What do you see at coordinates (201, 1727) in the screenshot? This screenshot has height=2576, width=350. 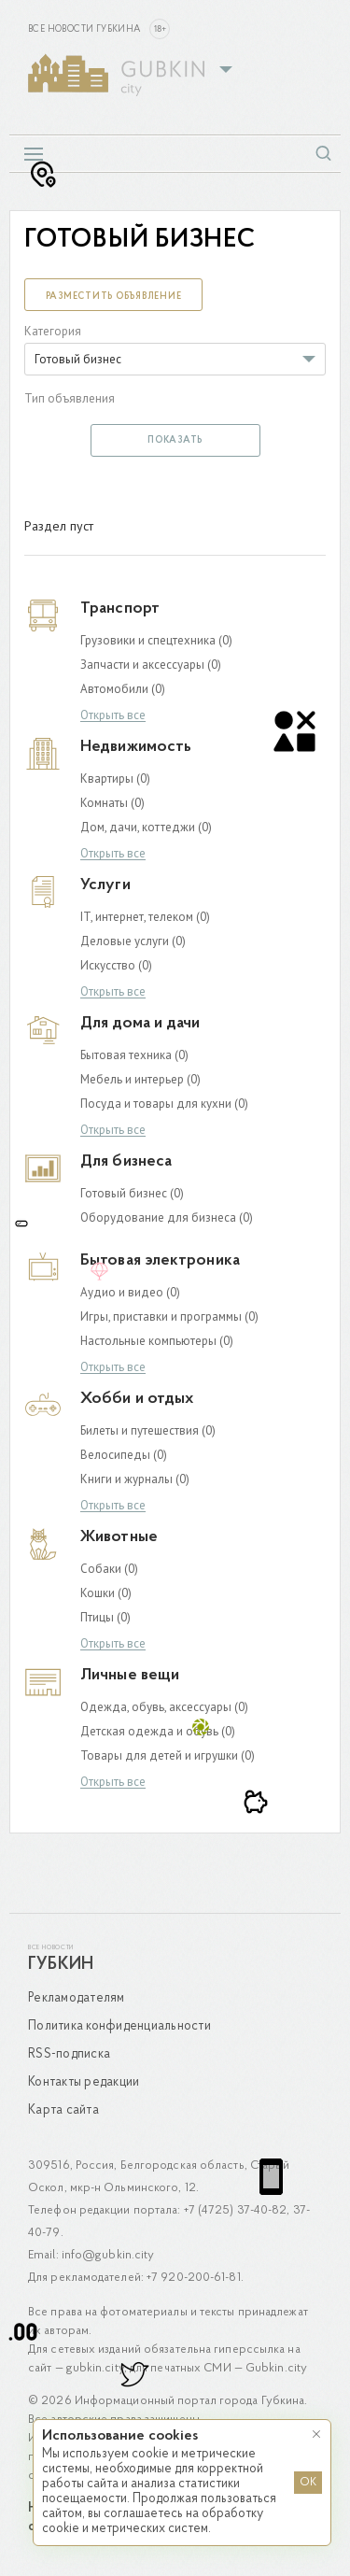 I see `adjust camera aperture settings` at bounding box center [201, 1727].